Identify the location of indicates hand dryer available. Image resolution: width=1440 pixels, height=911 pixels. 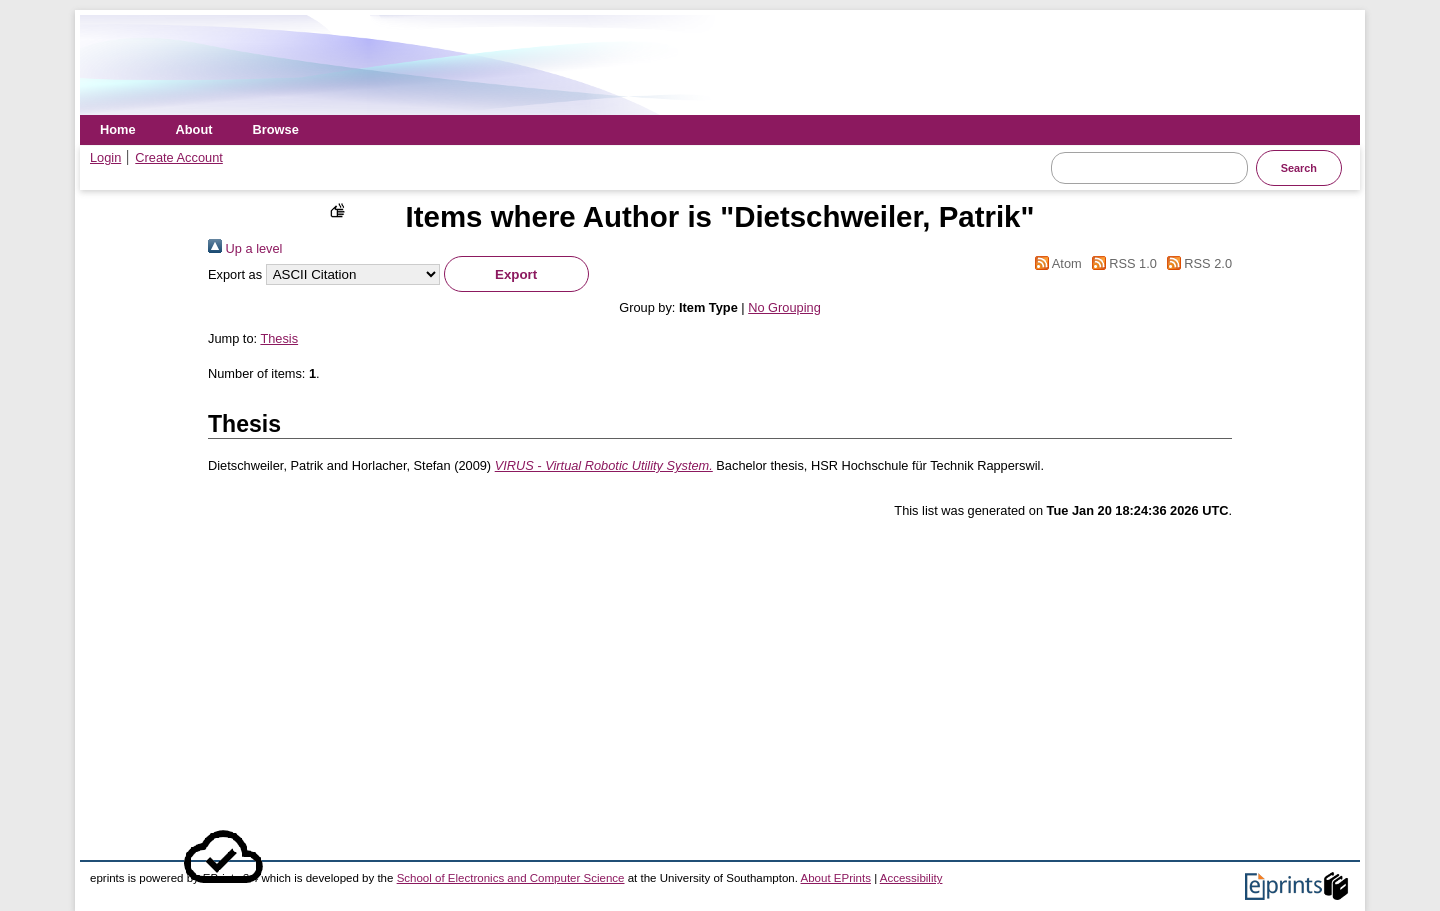
(338, 210).